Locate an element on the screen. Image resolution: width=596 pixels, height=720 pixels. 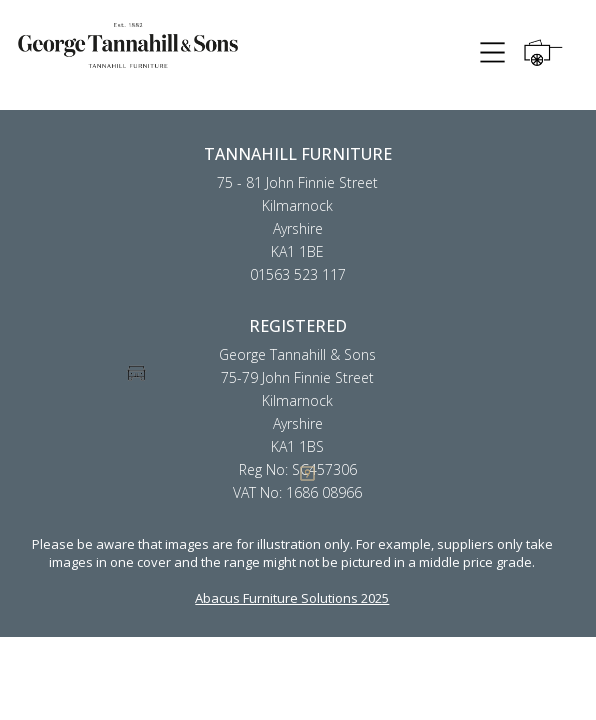
select jeep or off-road vehicle type is located at coordinates (136, 373).